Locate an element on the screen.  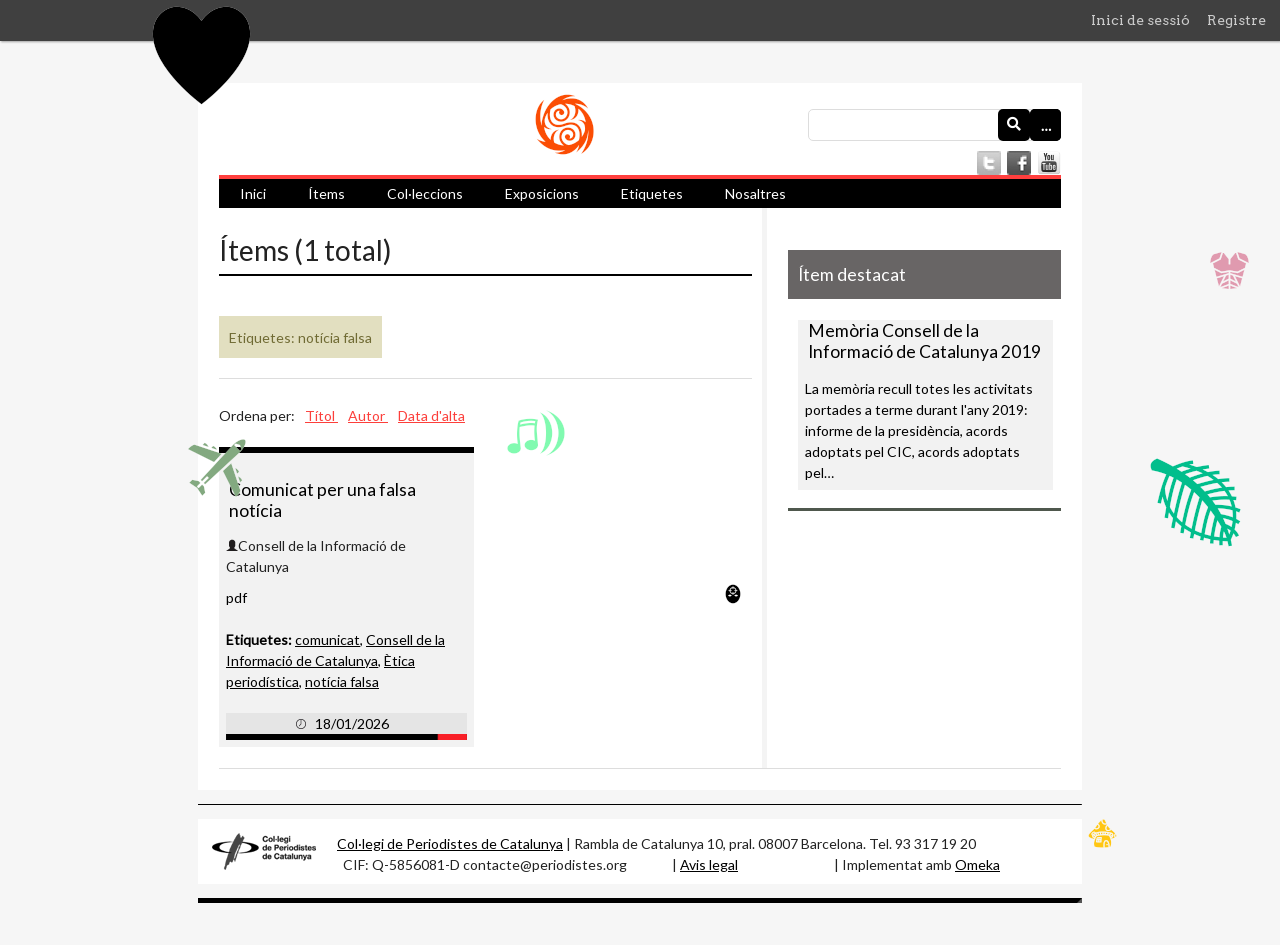
equip torso armor piece is located at coordinates (1229, 270).